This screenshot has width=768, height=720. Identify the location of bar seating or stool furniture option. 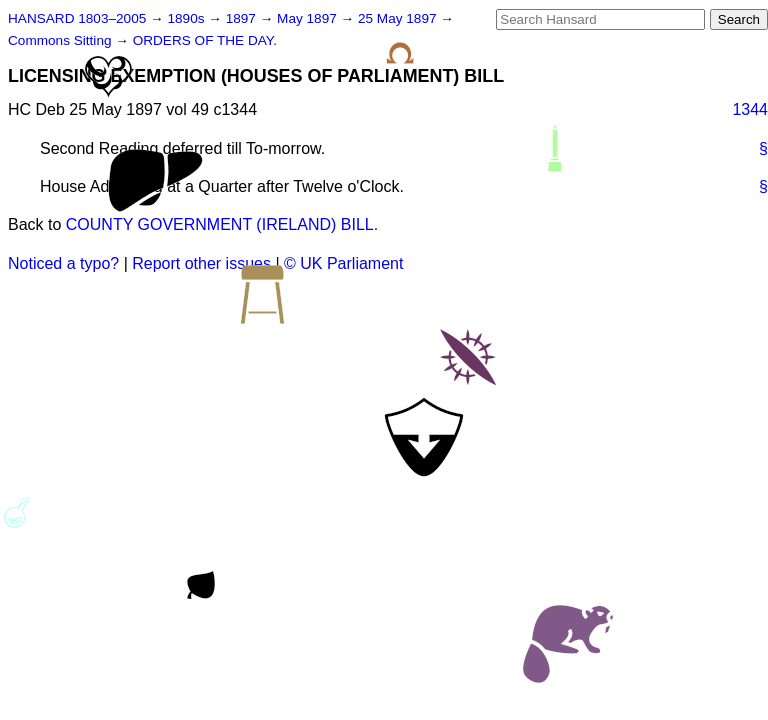
(262, 293).